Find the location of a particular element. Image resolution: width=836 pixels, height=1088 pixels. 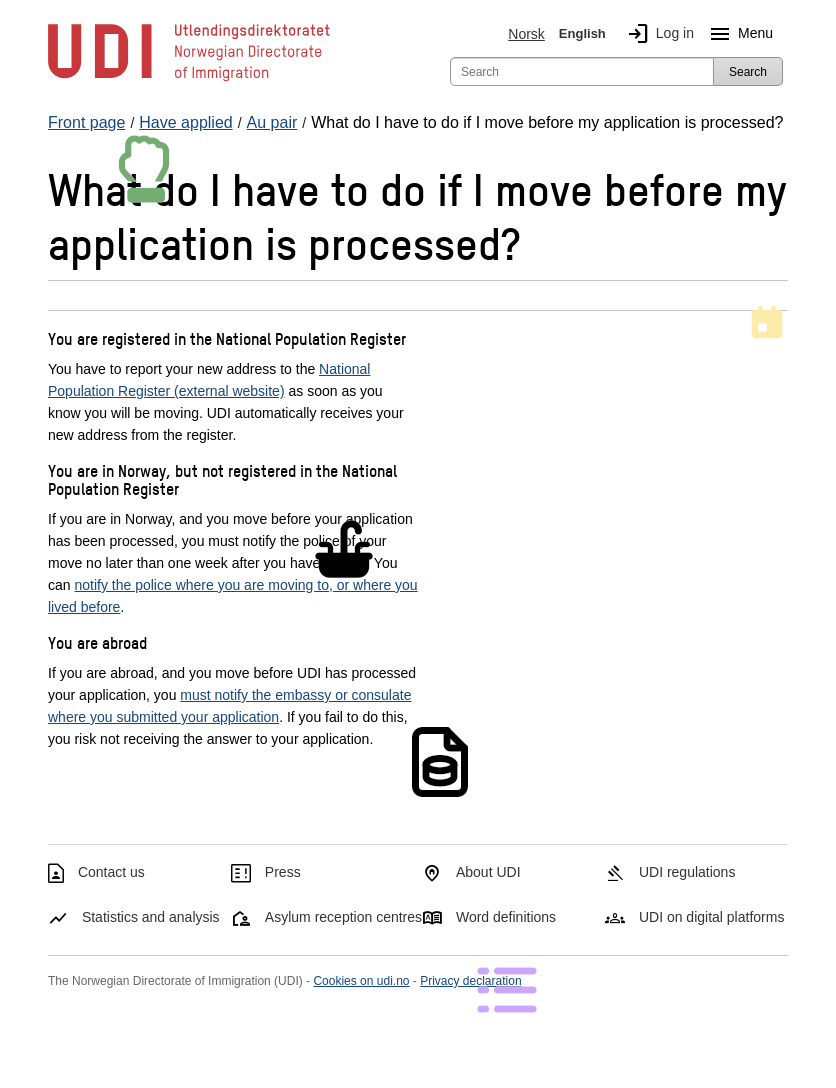

rock gesture for rock-paper-scissors game is located at coordinates (144, 169).